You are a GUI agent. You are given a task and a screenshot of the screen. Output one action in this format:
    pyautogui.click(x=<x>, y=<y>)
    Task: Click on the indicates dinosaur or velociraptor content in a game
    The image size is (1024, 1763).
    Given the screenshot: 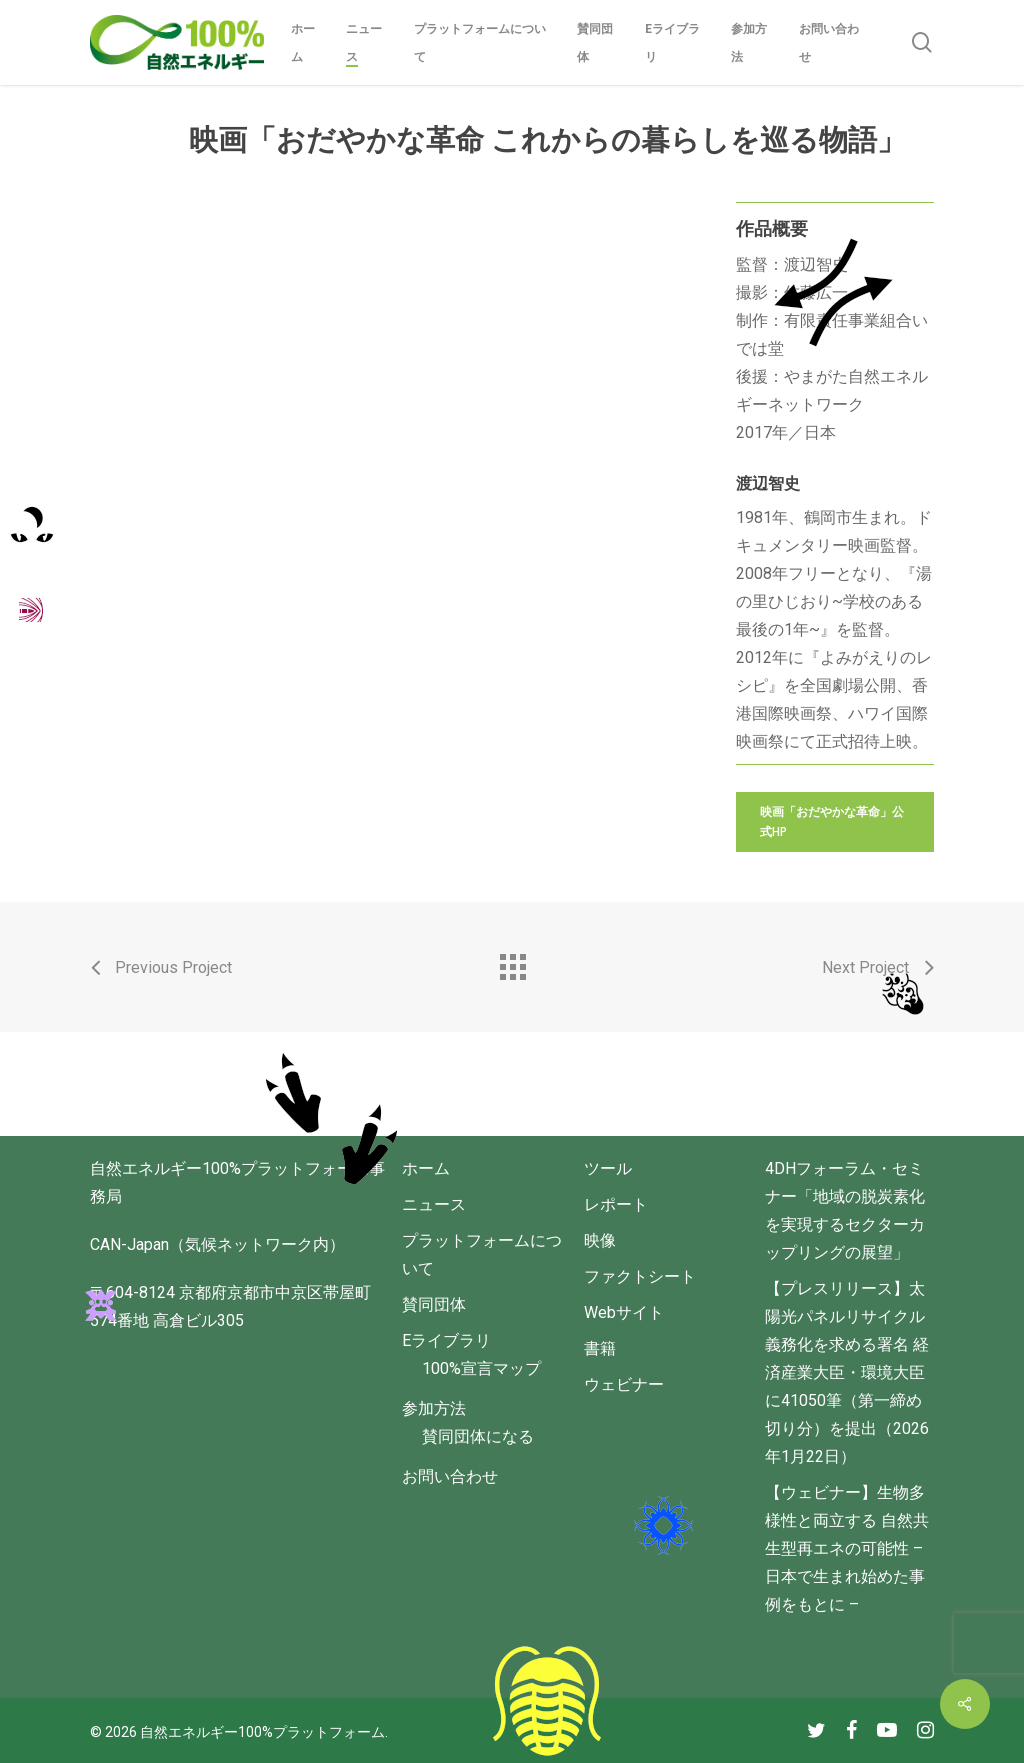 What is the action you would take?
    pyautogui.click(x=331, y=1118)
    